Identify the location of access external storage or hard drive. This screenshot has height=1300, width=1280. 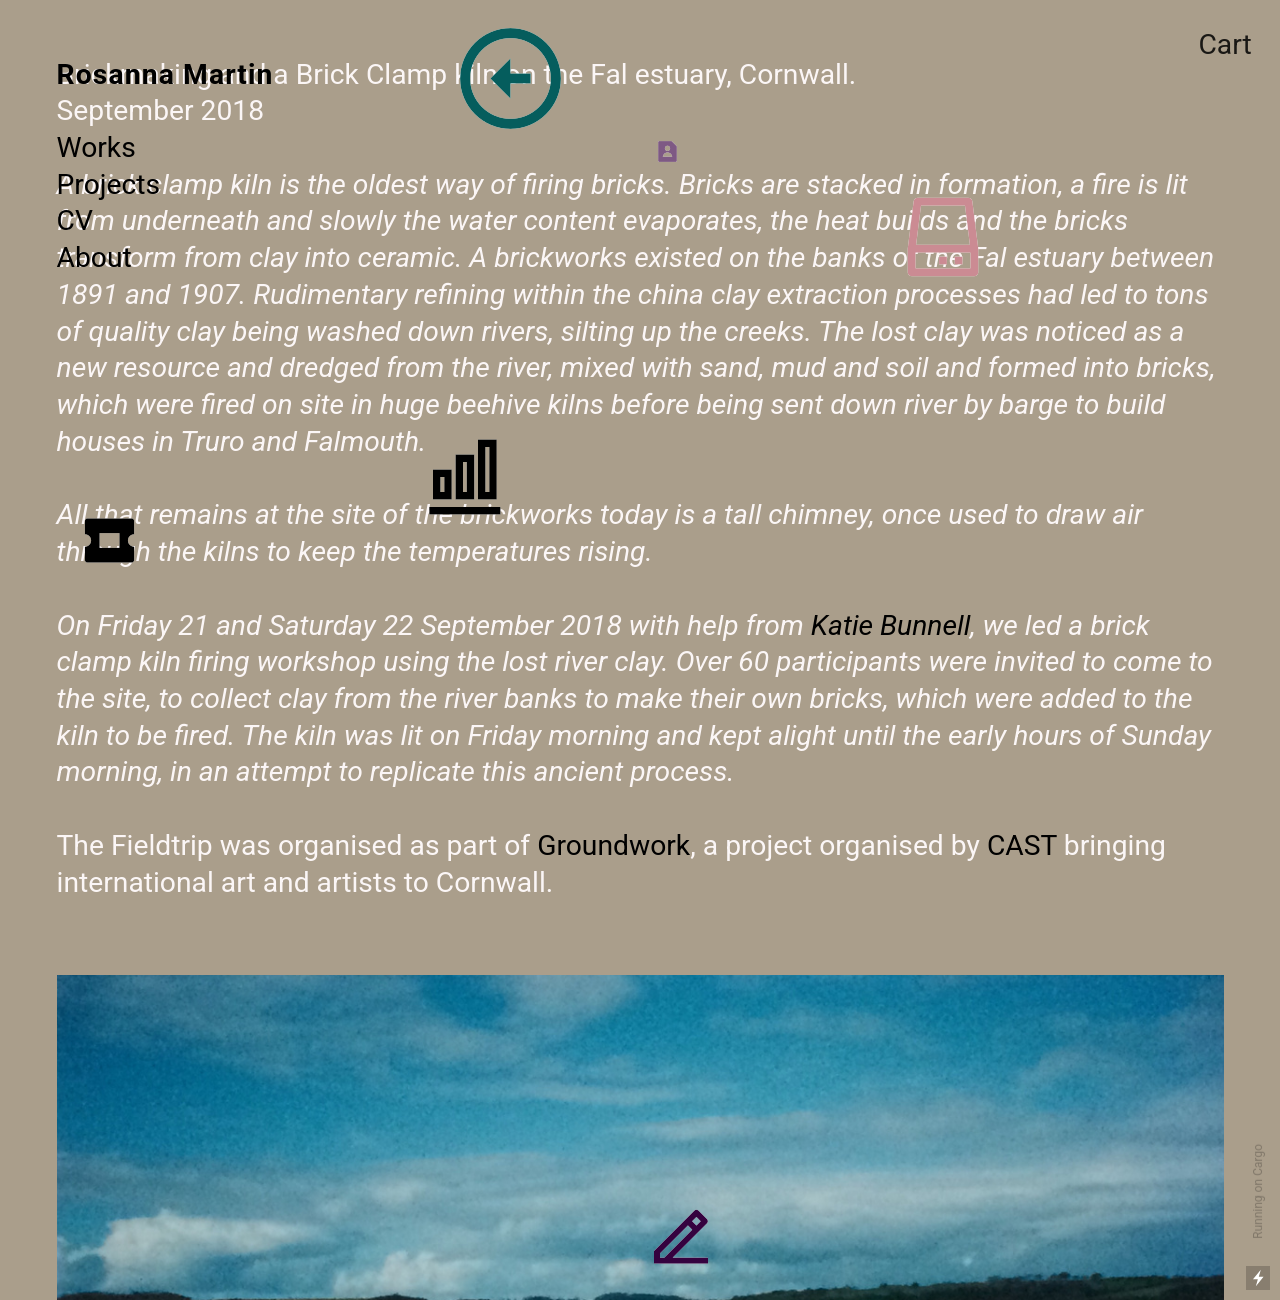
(943, 237).